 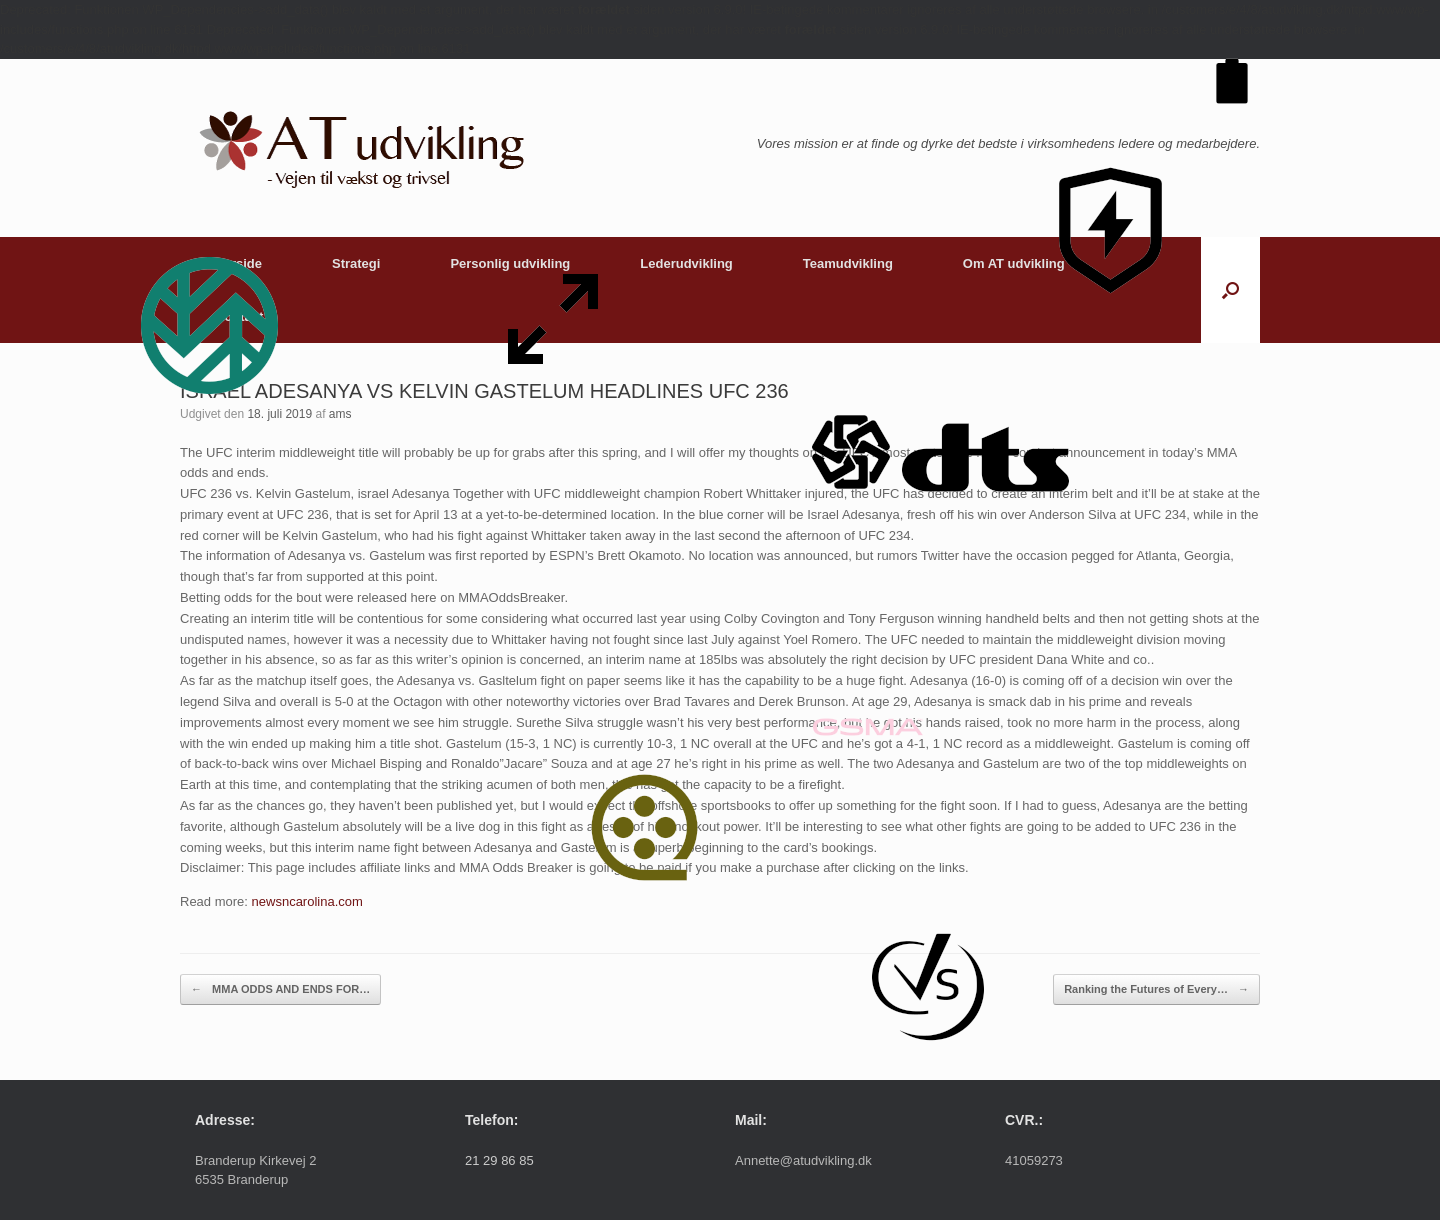 I want to click on GSMA organization logo, so click(x=868, y=727).